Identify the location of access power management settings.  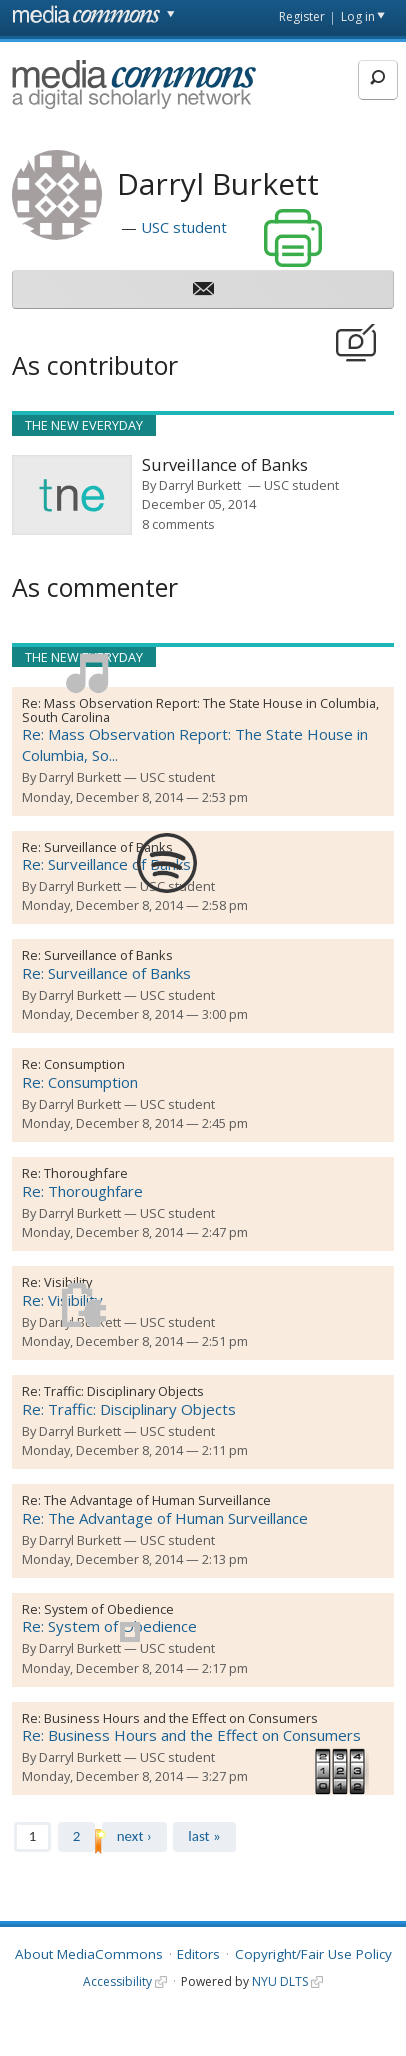
(84, 1305).